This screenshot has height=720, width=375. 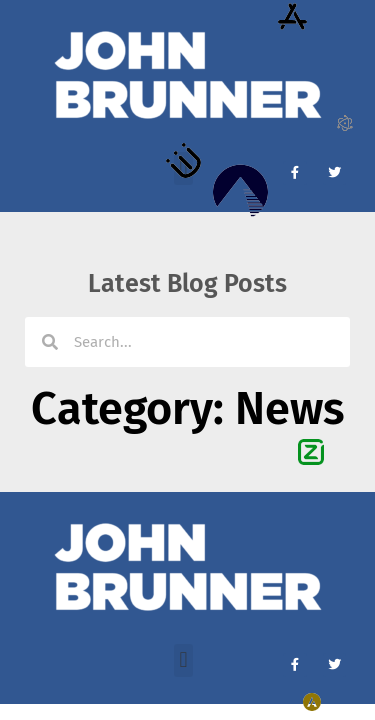 What do you see at coordinates (292, 16) in the screenshot?
I see `open the App Store` at bounding box center [292, 16].